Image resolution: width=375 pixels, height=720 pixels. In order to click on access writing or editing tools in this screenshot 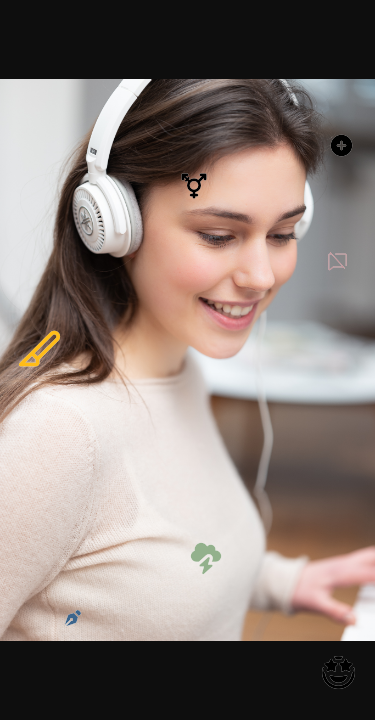, I will do `click(73, 618)`.